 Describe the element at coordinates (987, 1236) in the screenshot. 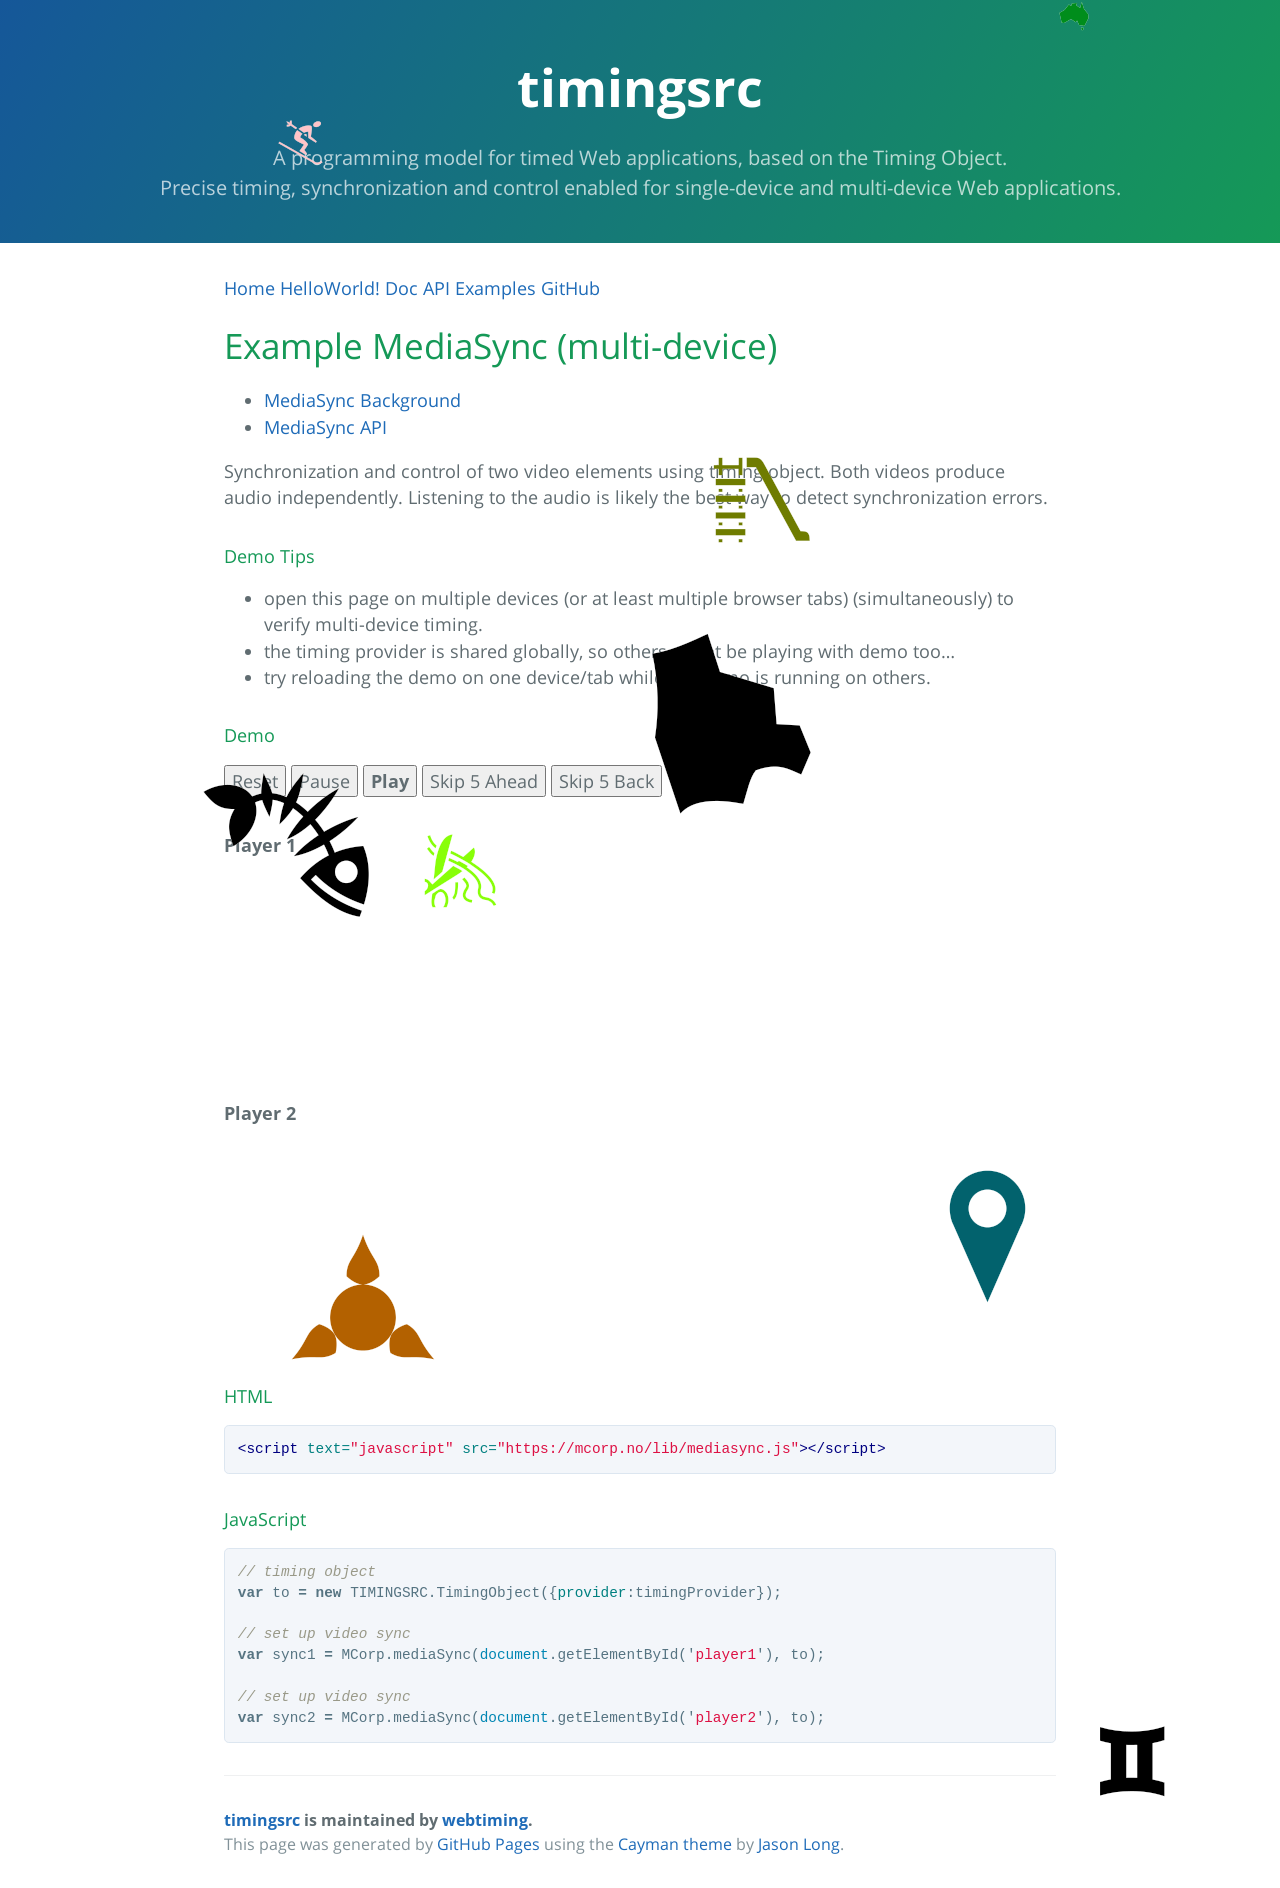

I see `view current location on map` at that location.